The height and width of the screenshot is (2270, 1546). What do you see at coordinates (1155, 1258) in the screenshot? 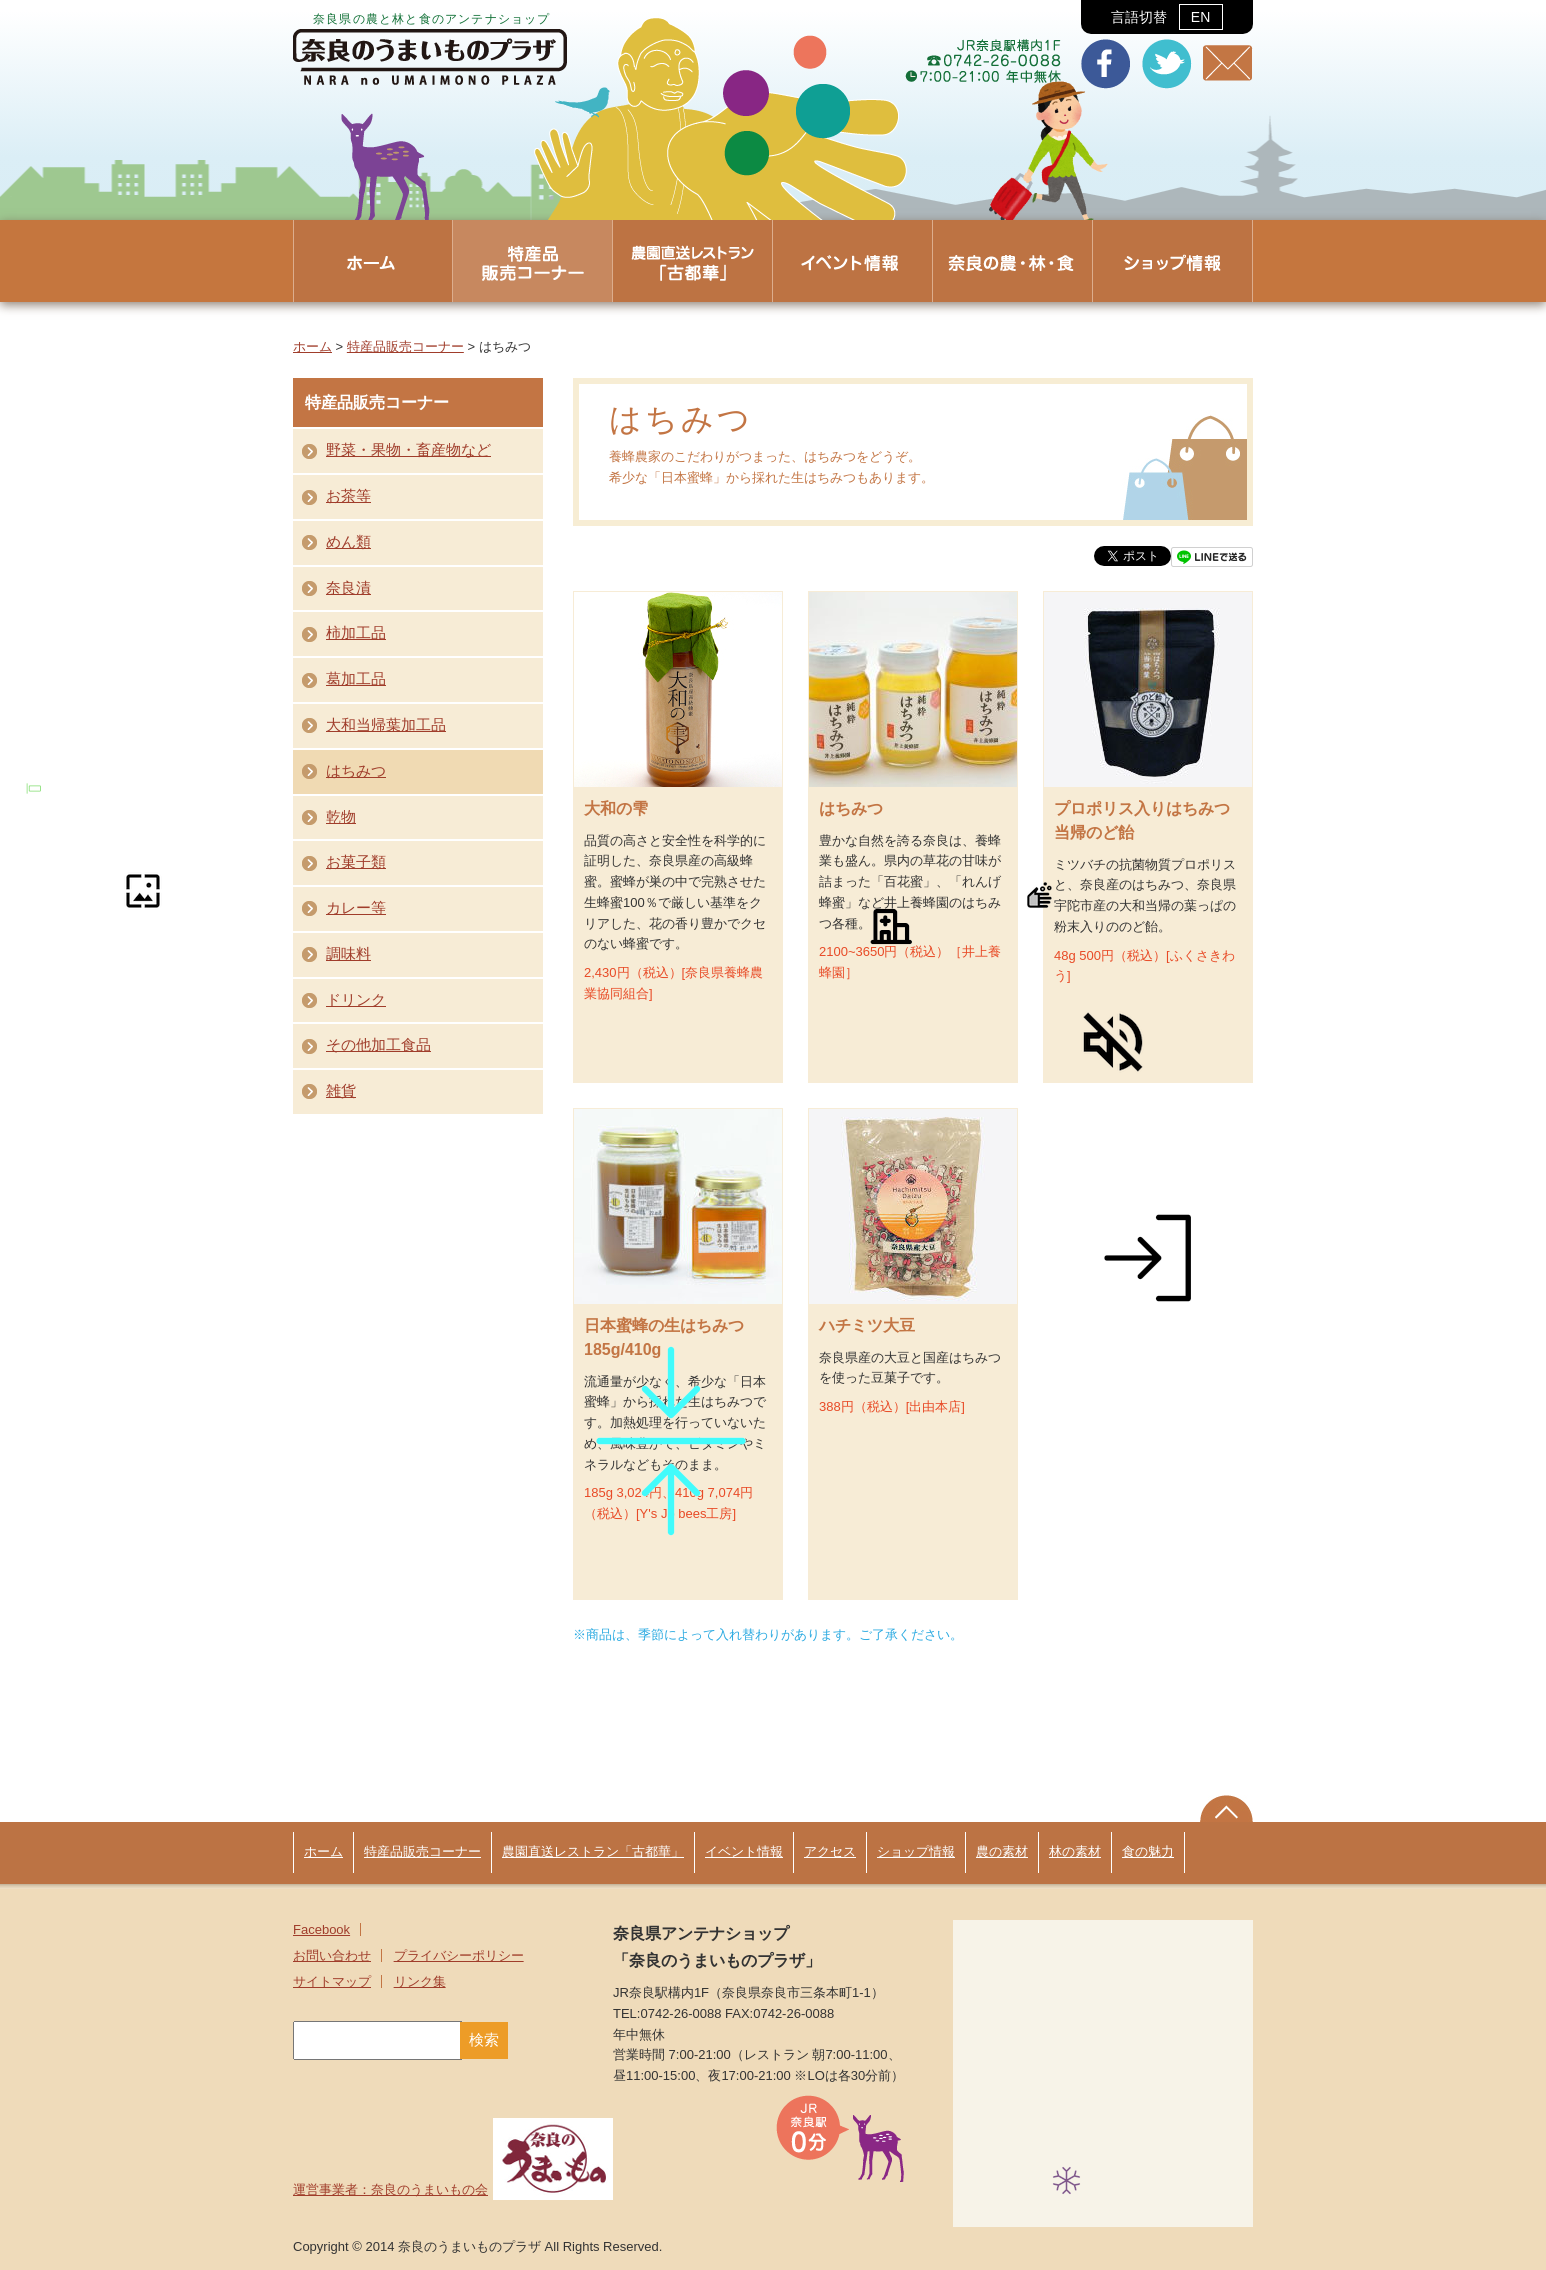
I see `sign in to your account` at bounding box center [1155, 1258].